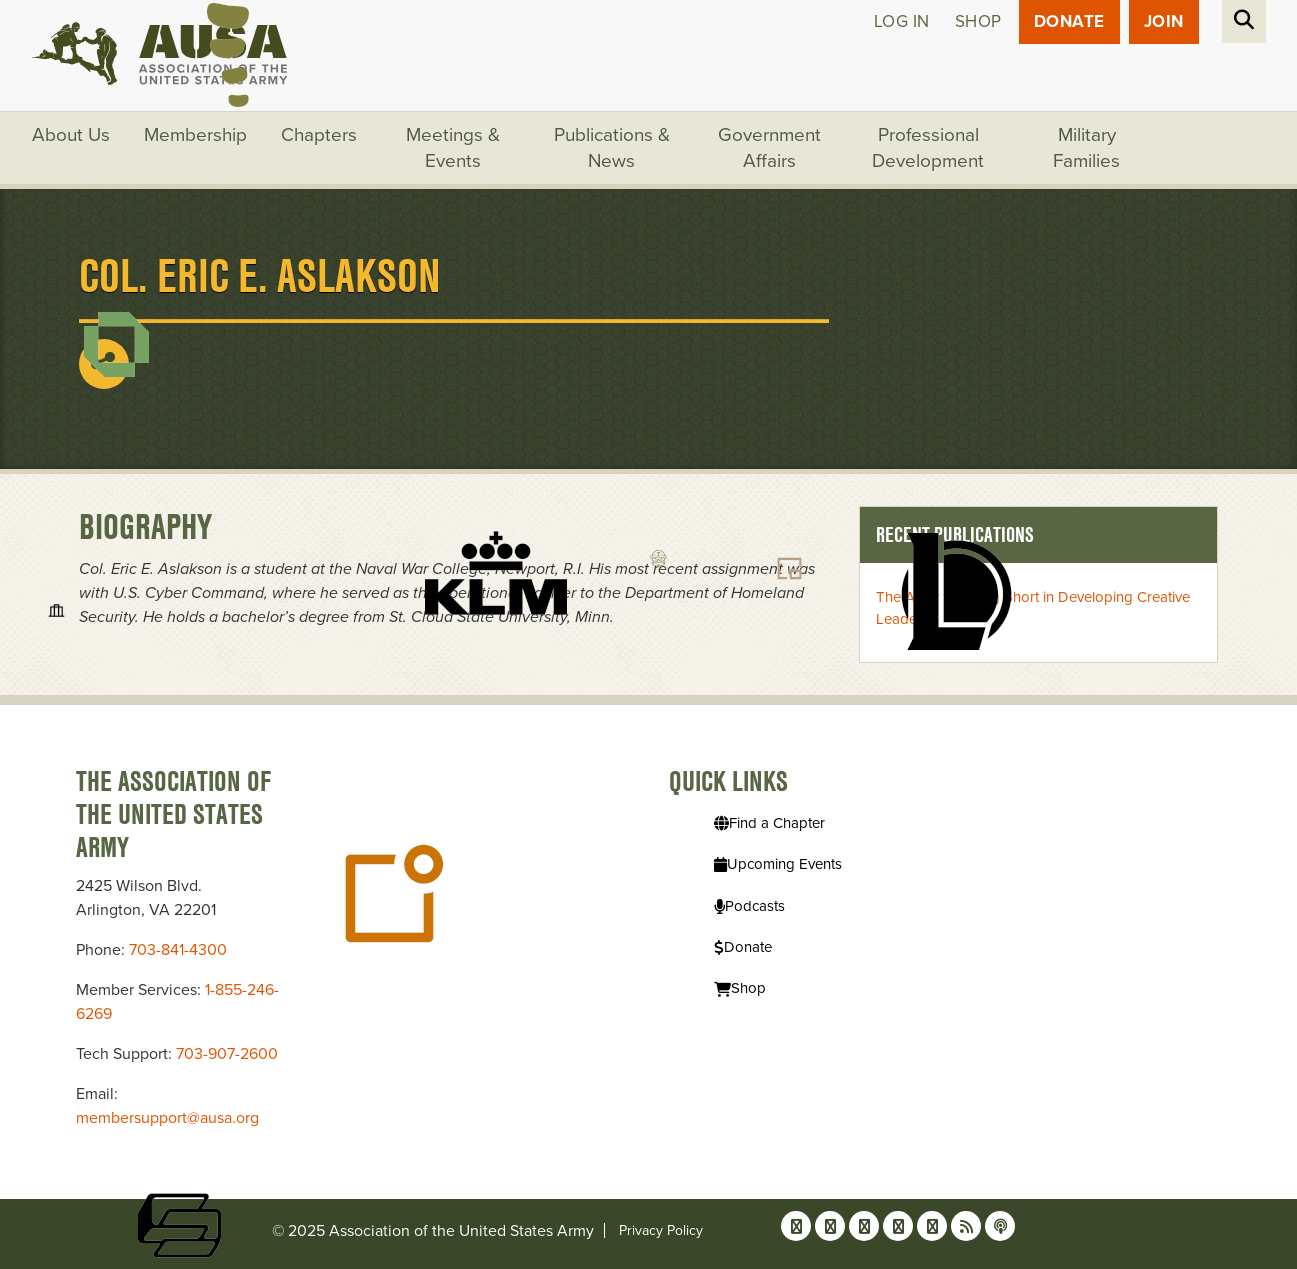 This screenshot has width=1297, height=1269. Describe the element at coordinates (496, 573) in the screenshot. I see `visit KLM airline website or app` at that location.